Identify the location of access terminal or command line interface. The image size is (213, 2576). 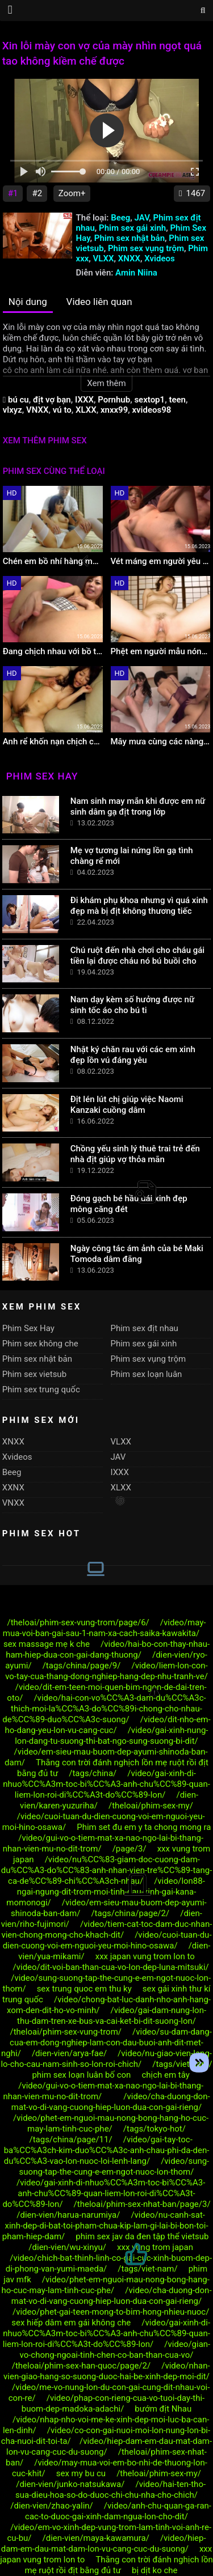
(120, 1501).